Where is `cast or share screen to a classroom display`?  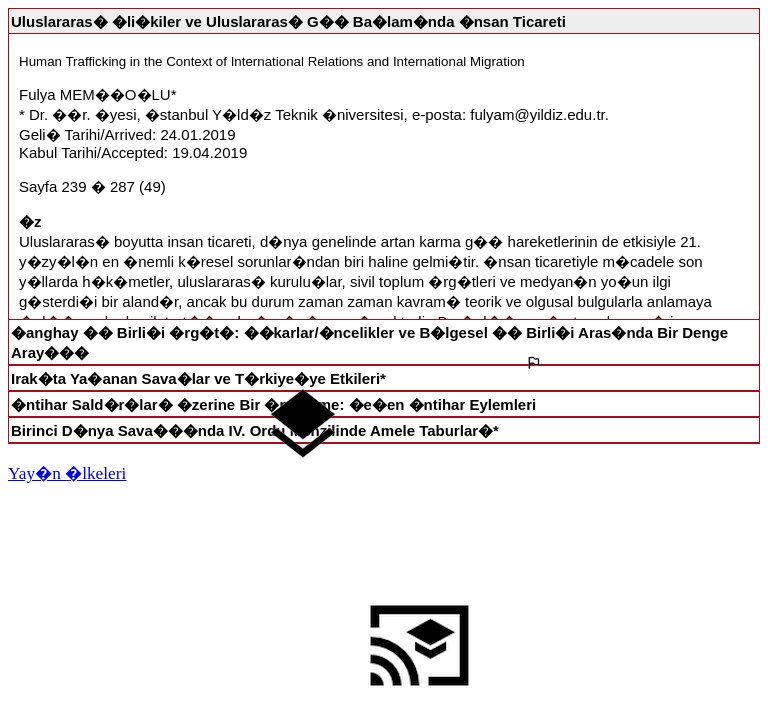 cast or share screen to a classroom display is located at coordinates (419, 645).